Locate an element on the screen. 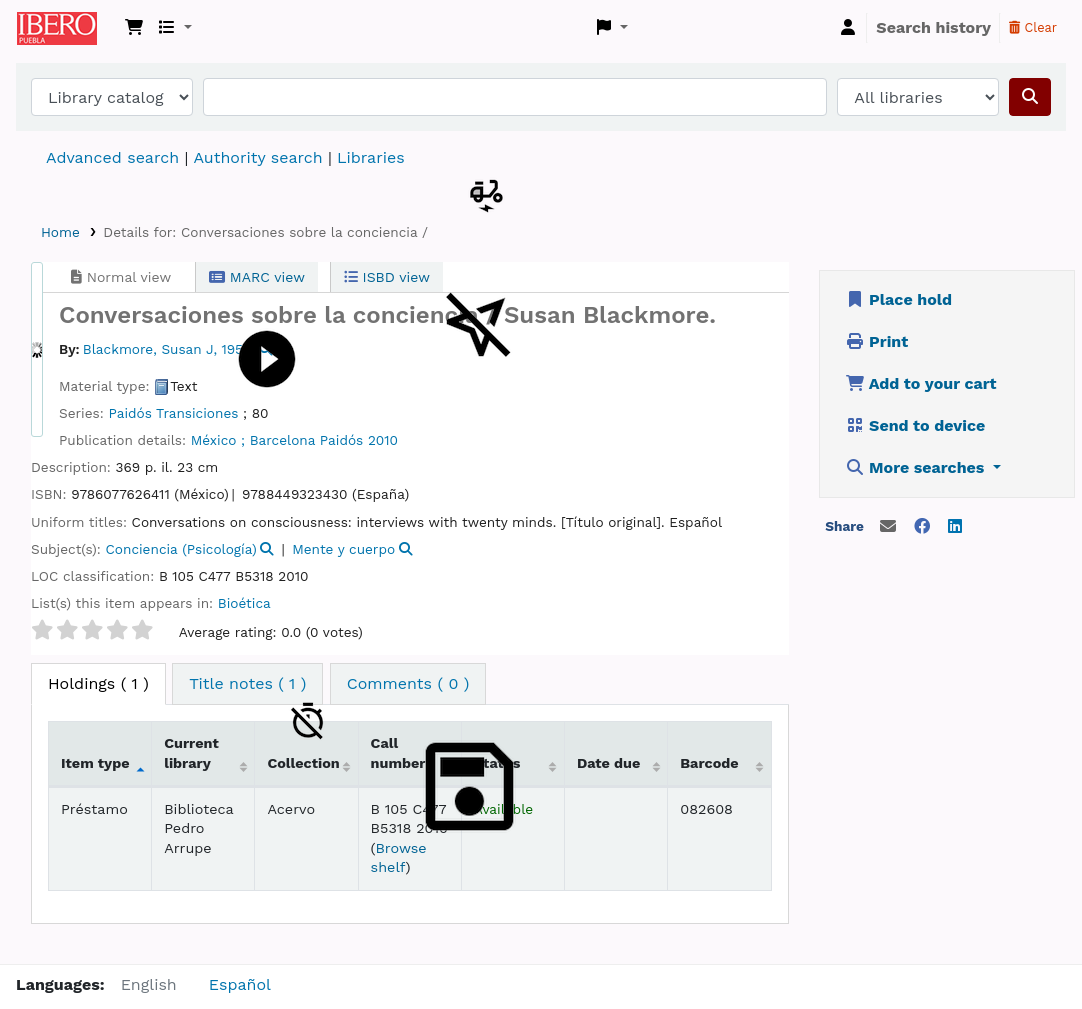 The image size is (1082, 1009). location sharing is disabled is located at coordinates (476, 327).